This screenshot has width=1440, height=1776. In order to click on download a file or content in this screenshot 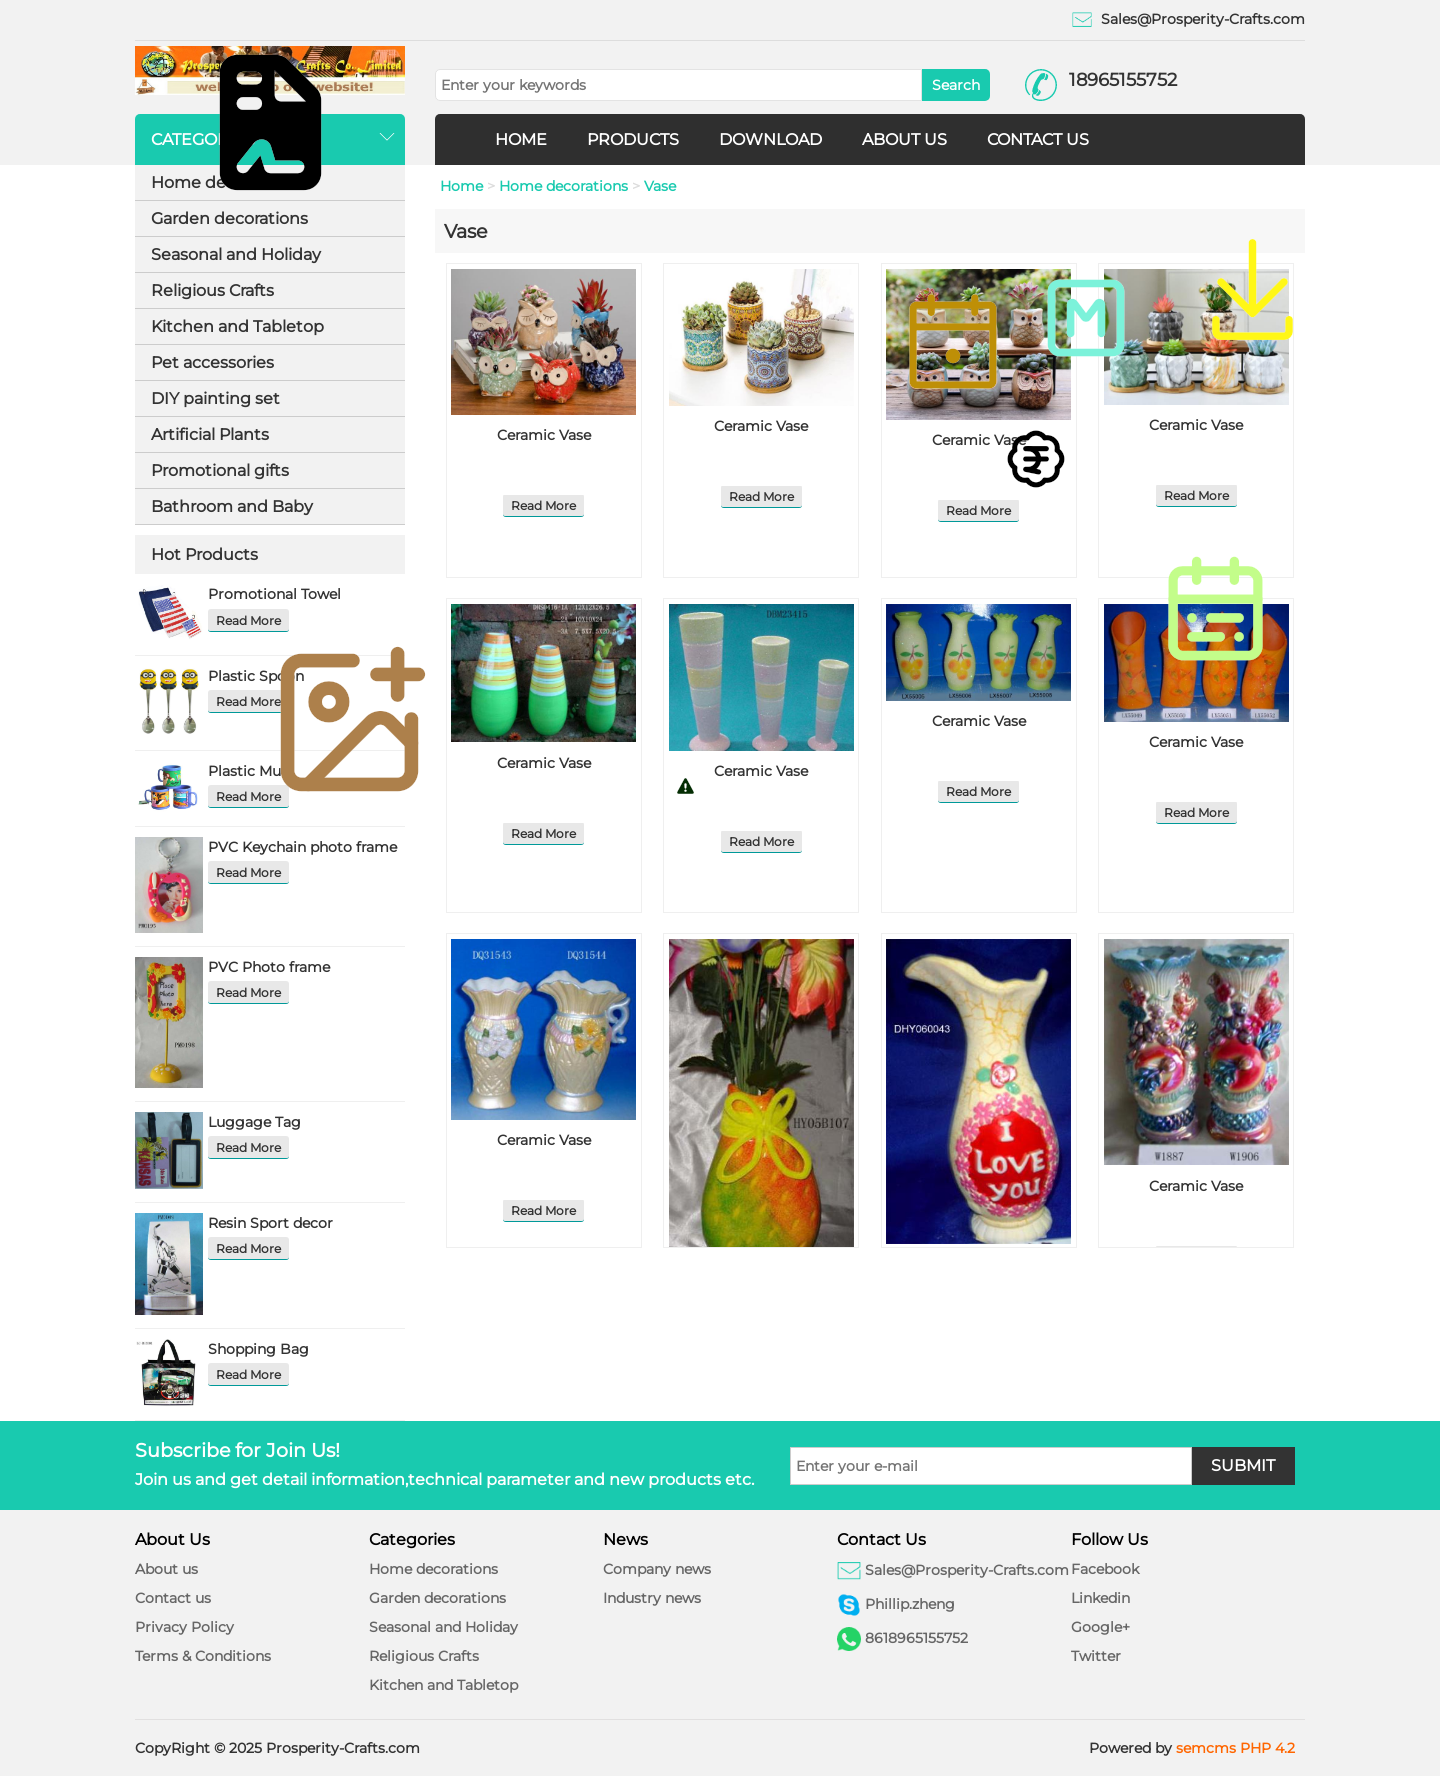, I will do `click(1252, 289)`.